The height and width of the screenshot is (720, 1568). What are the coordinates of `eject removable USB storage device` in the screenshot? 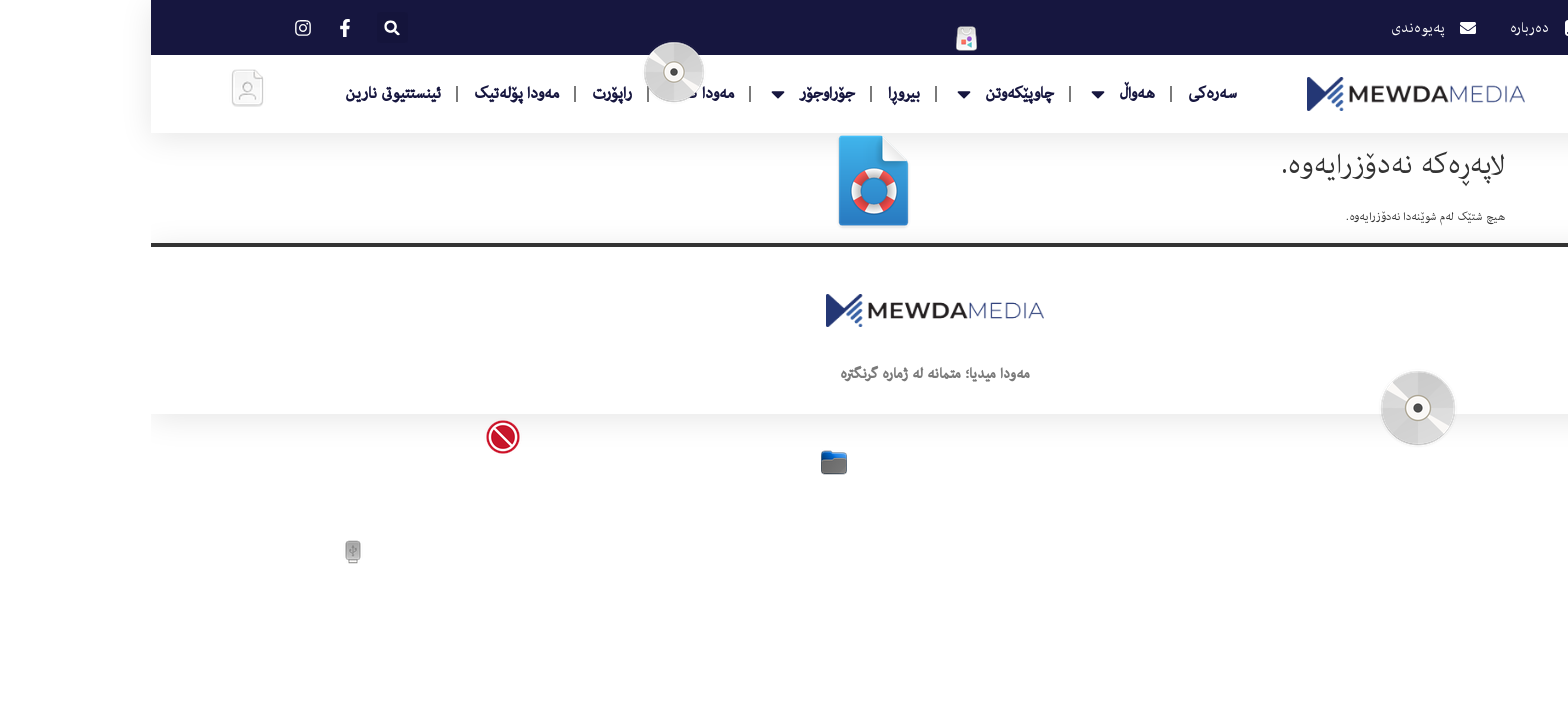 It's located at (353, 552).